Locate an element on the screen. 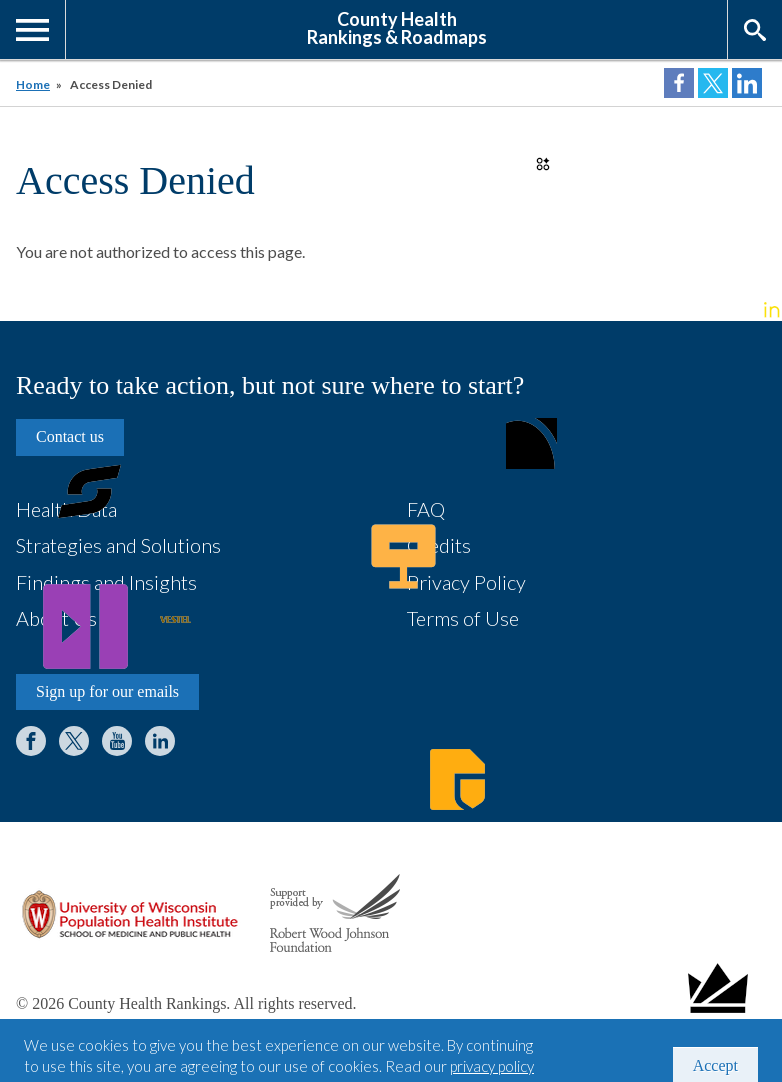 The image size is (782, 1082). open the WazirX cryptocurrency exchange app is located at coordinates (718, 988).